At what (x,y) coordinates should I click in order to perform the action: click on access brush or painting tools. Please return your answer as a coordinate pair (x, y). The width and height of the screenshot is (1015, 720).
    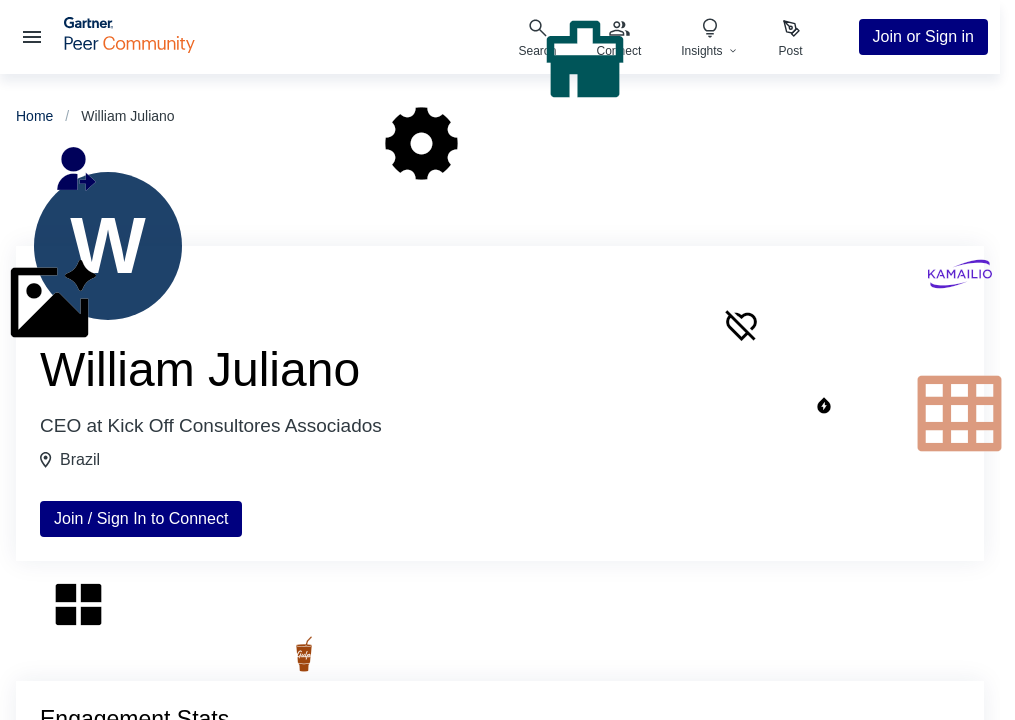
    Looking at the image, I should click on (585, 59).